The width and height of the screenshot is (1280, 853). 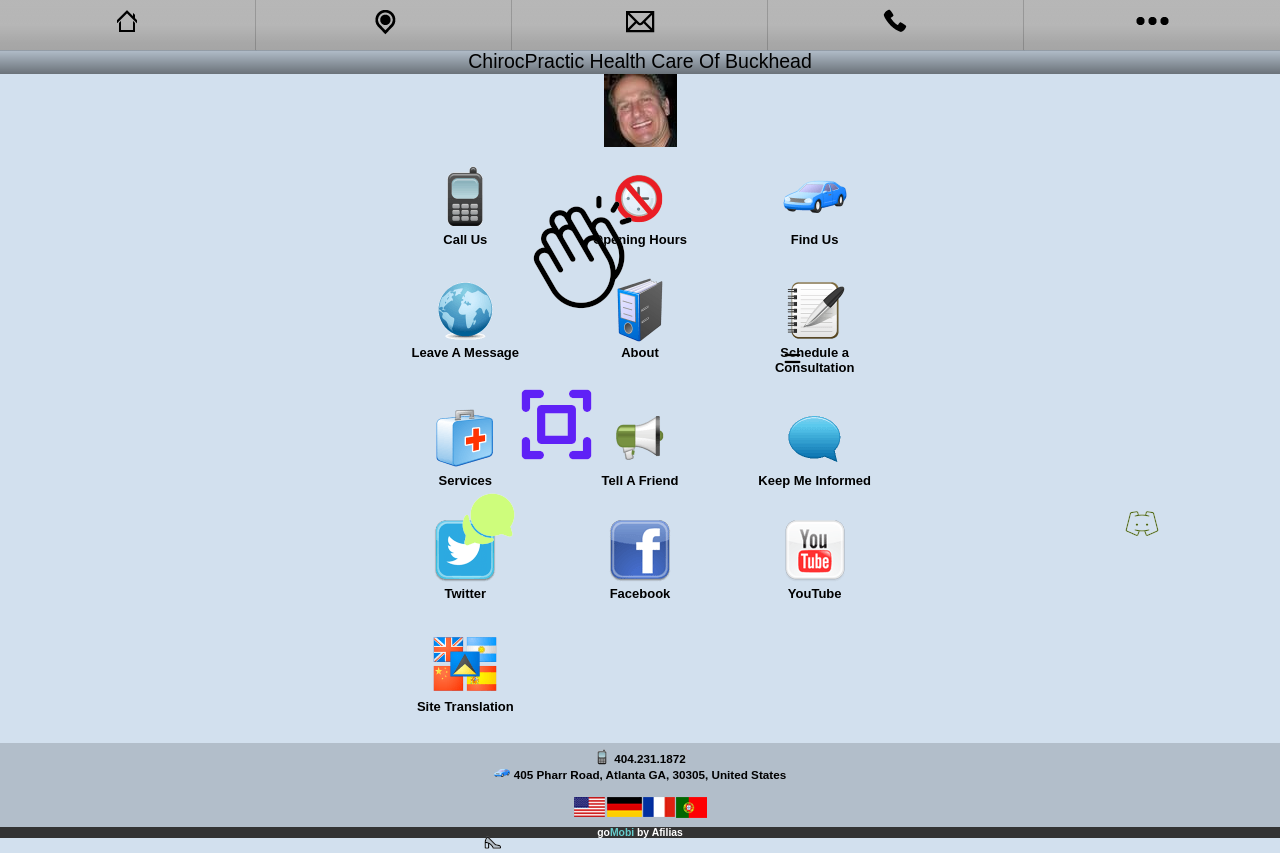 What do you see at coordinates (556, 424) in the screenshot?
I see `scan a QR code or barcode` at bounding box center [556, 424].